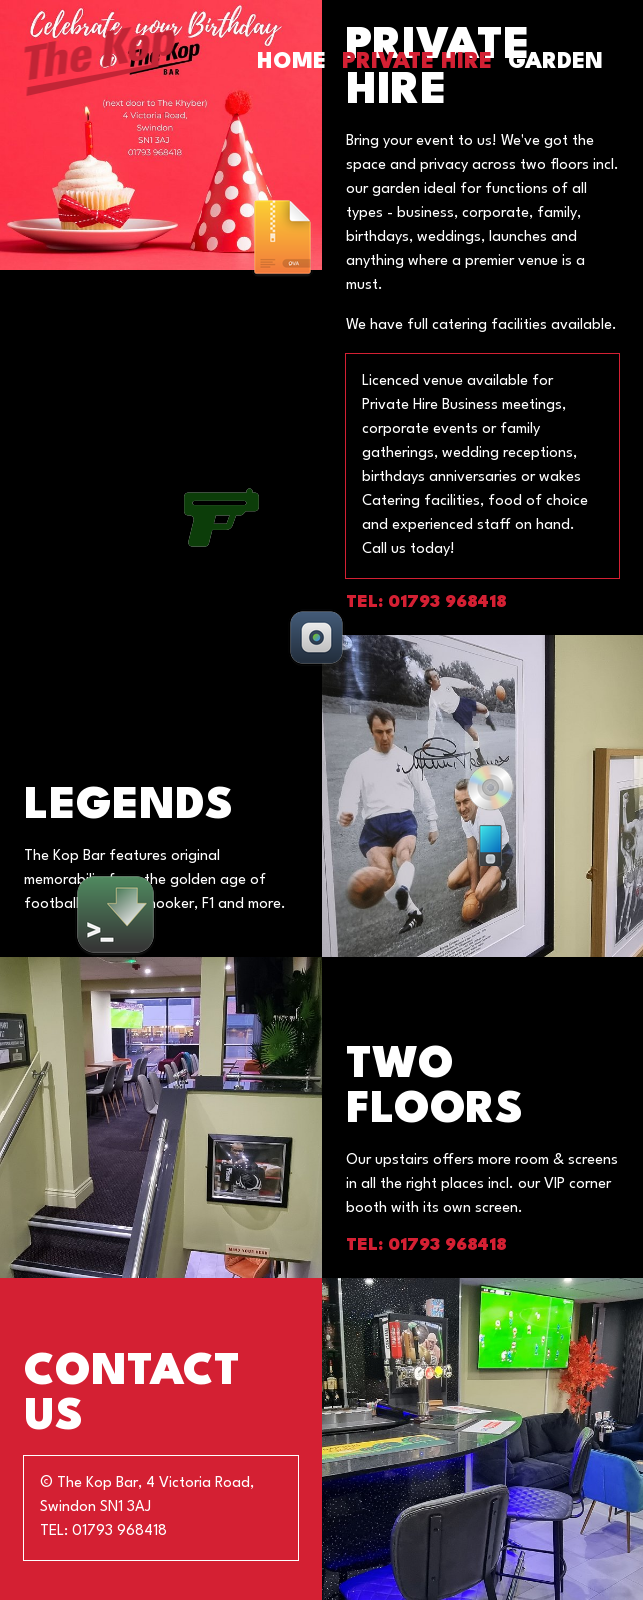  I want to click on open guake drop-down terminal, so click(115, 914).